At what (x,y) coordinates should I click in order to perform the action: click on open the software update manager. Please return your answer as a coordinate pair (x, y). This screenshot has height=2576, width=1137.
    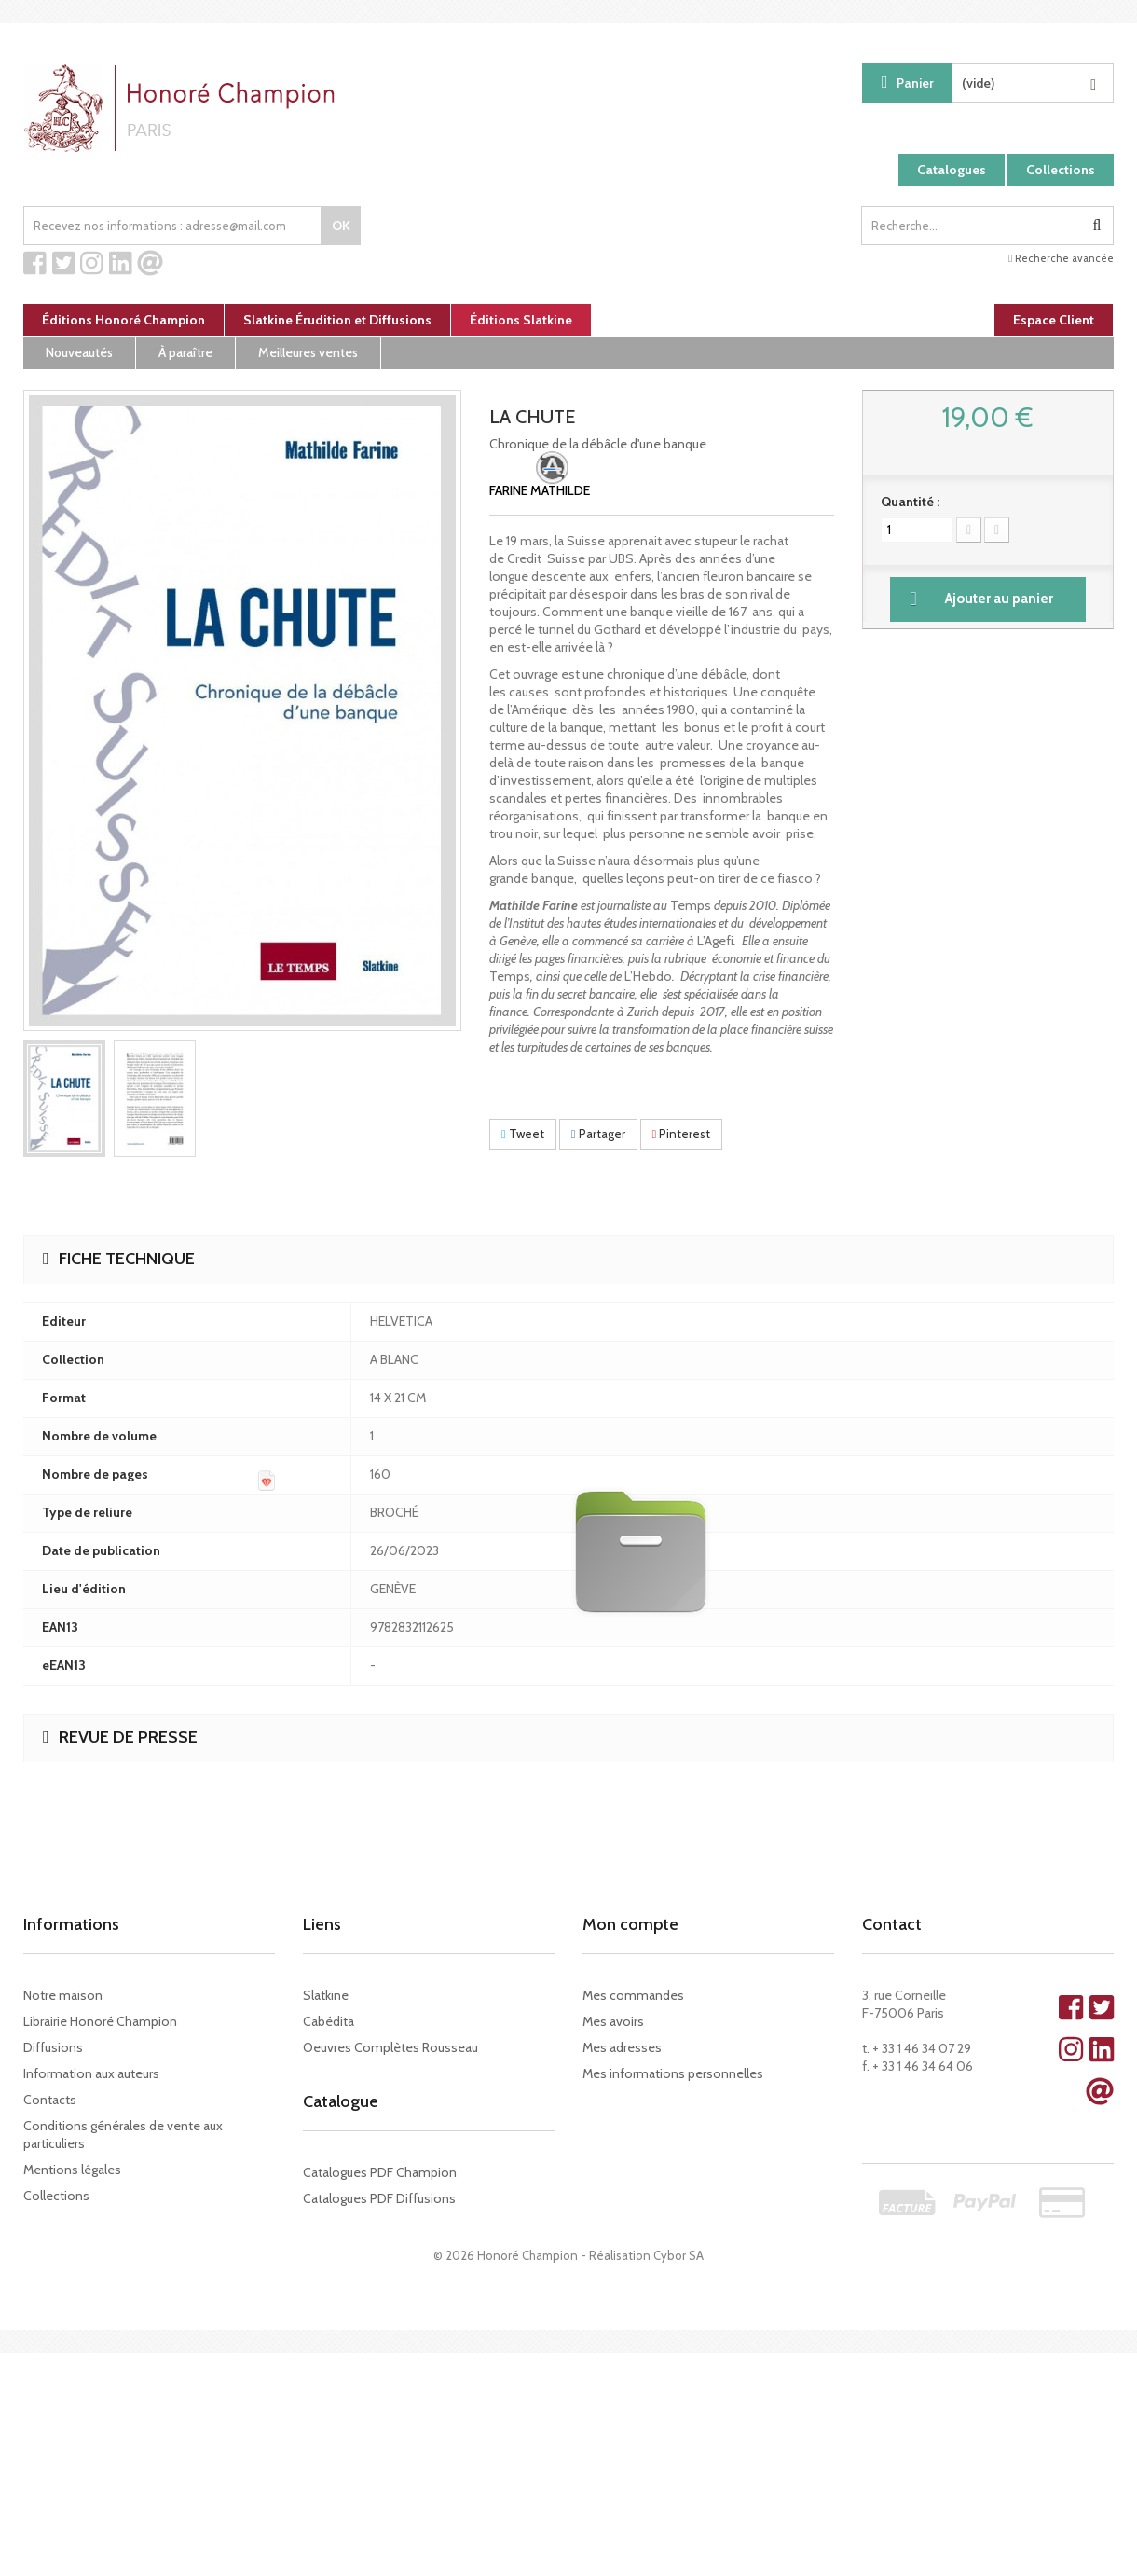
    Looking at the image, I should click on (552, 467).